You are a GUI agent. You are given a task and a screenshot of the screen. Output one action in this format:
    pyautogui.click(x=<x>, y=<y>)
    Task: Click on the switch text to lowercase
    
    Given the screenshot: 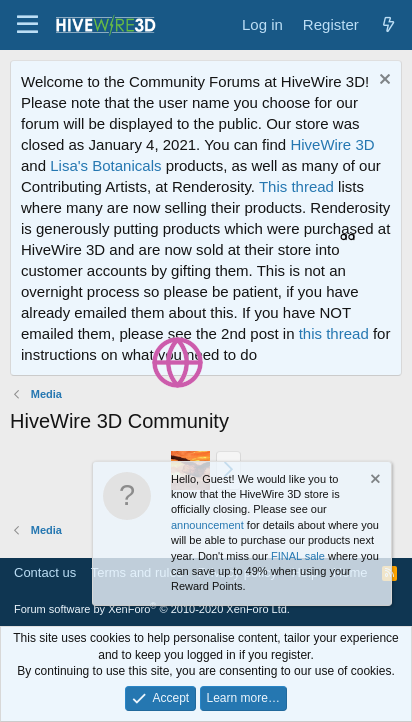 What is the action you would take?
    pyautogui.click(x=347, y=234)
    